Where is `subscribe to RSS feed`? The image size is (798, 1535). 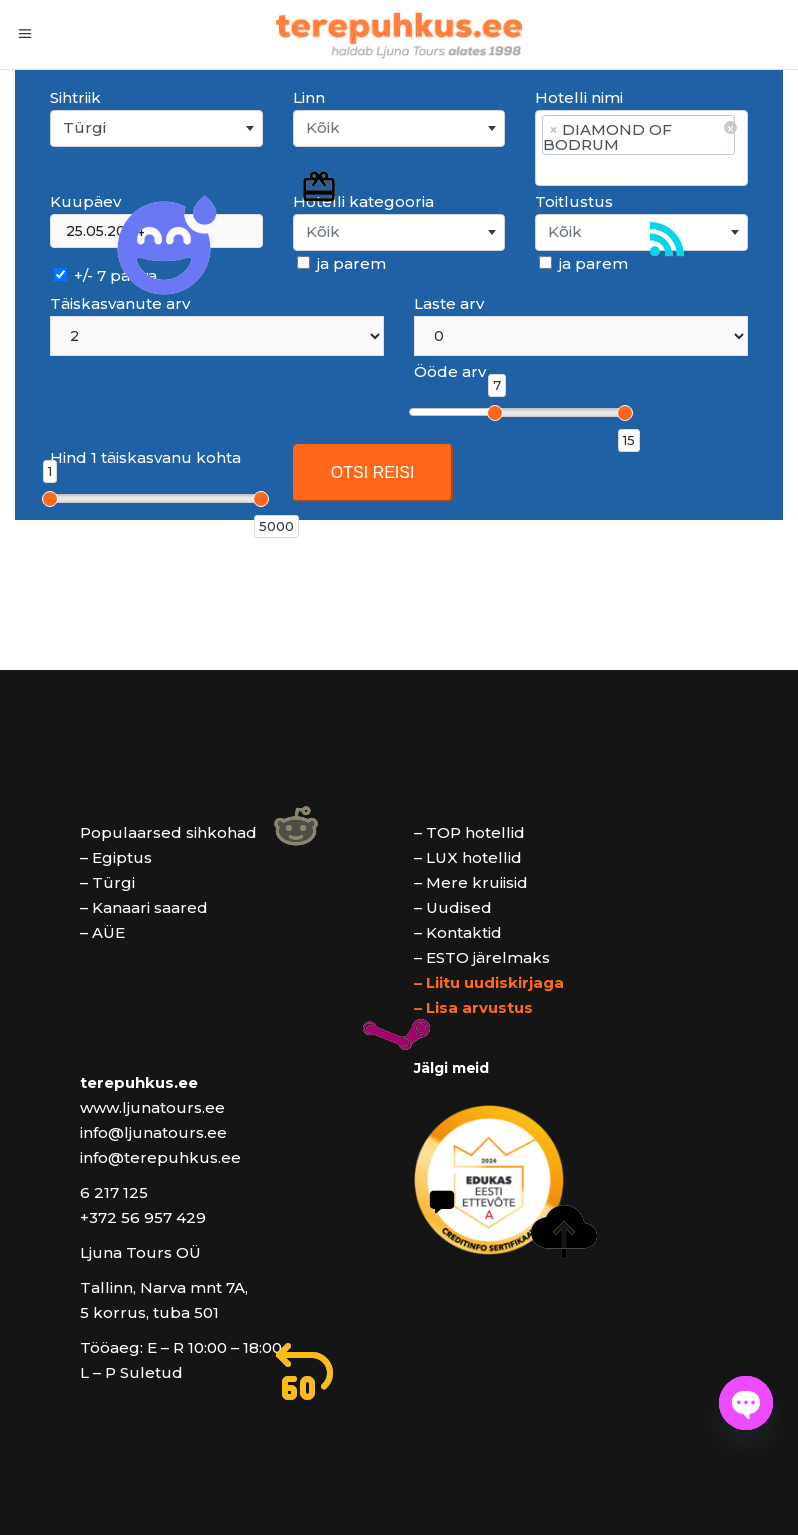 subscribe to RSS feed is located at coordinates (667, 239).